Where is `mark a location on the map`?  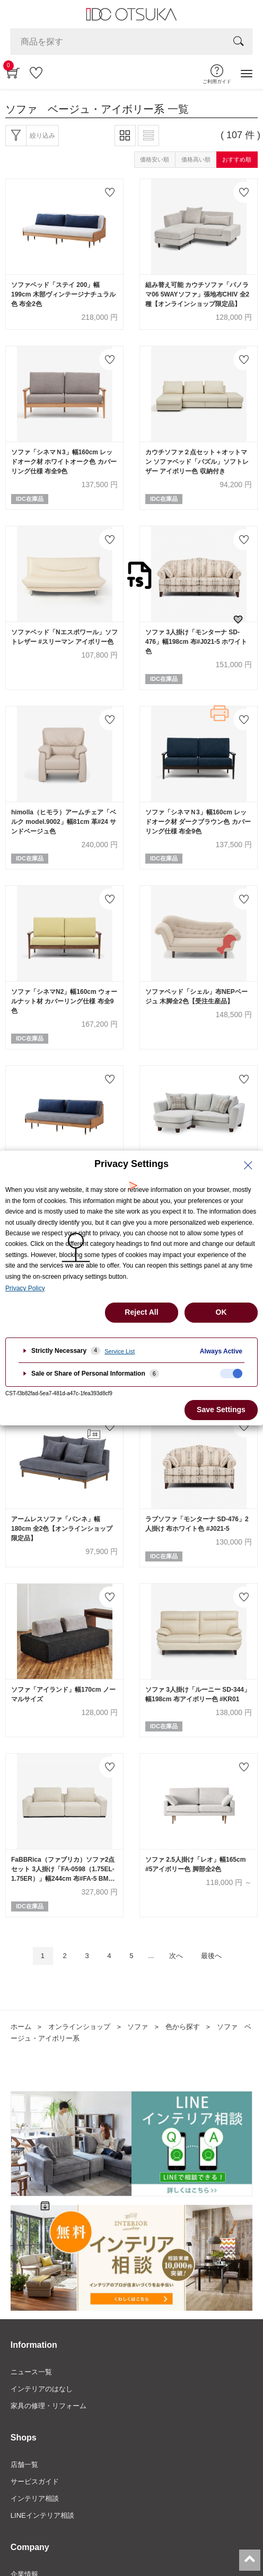 mark a location on the map is located at coordinates (76, 1248).